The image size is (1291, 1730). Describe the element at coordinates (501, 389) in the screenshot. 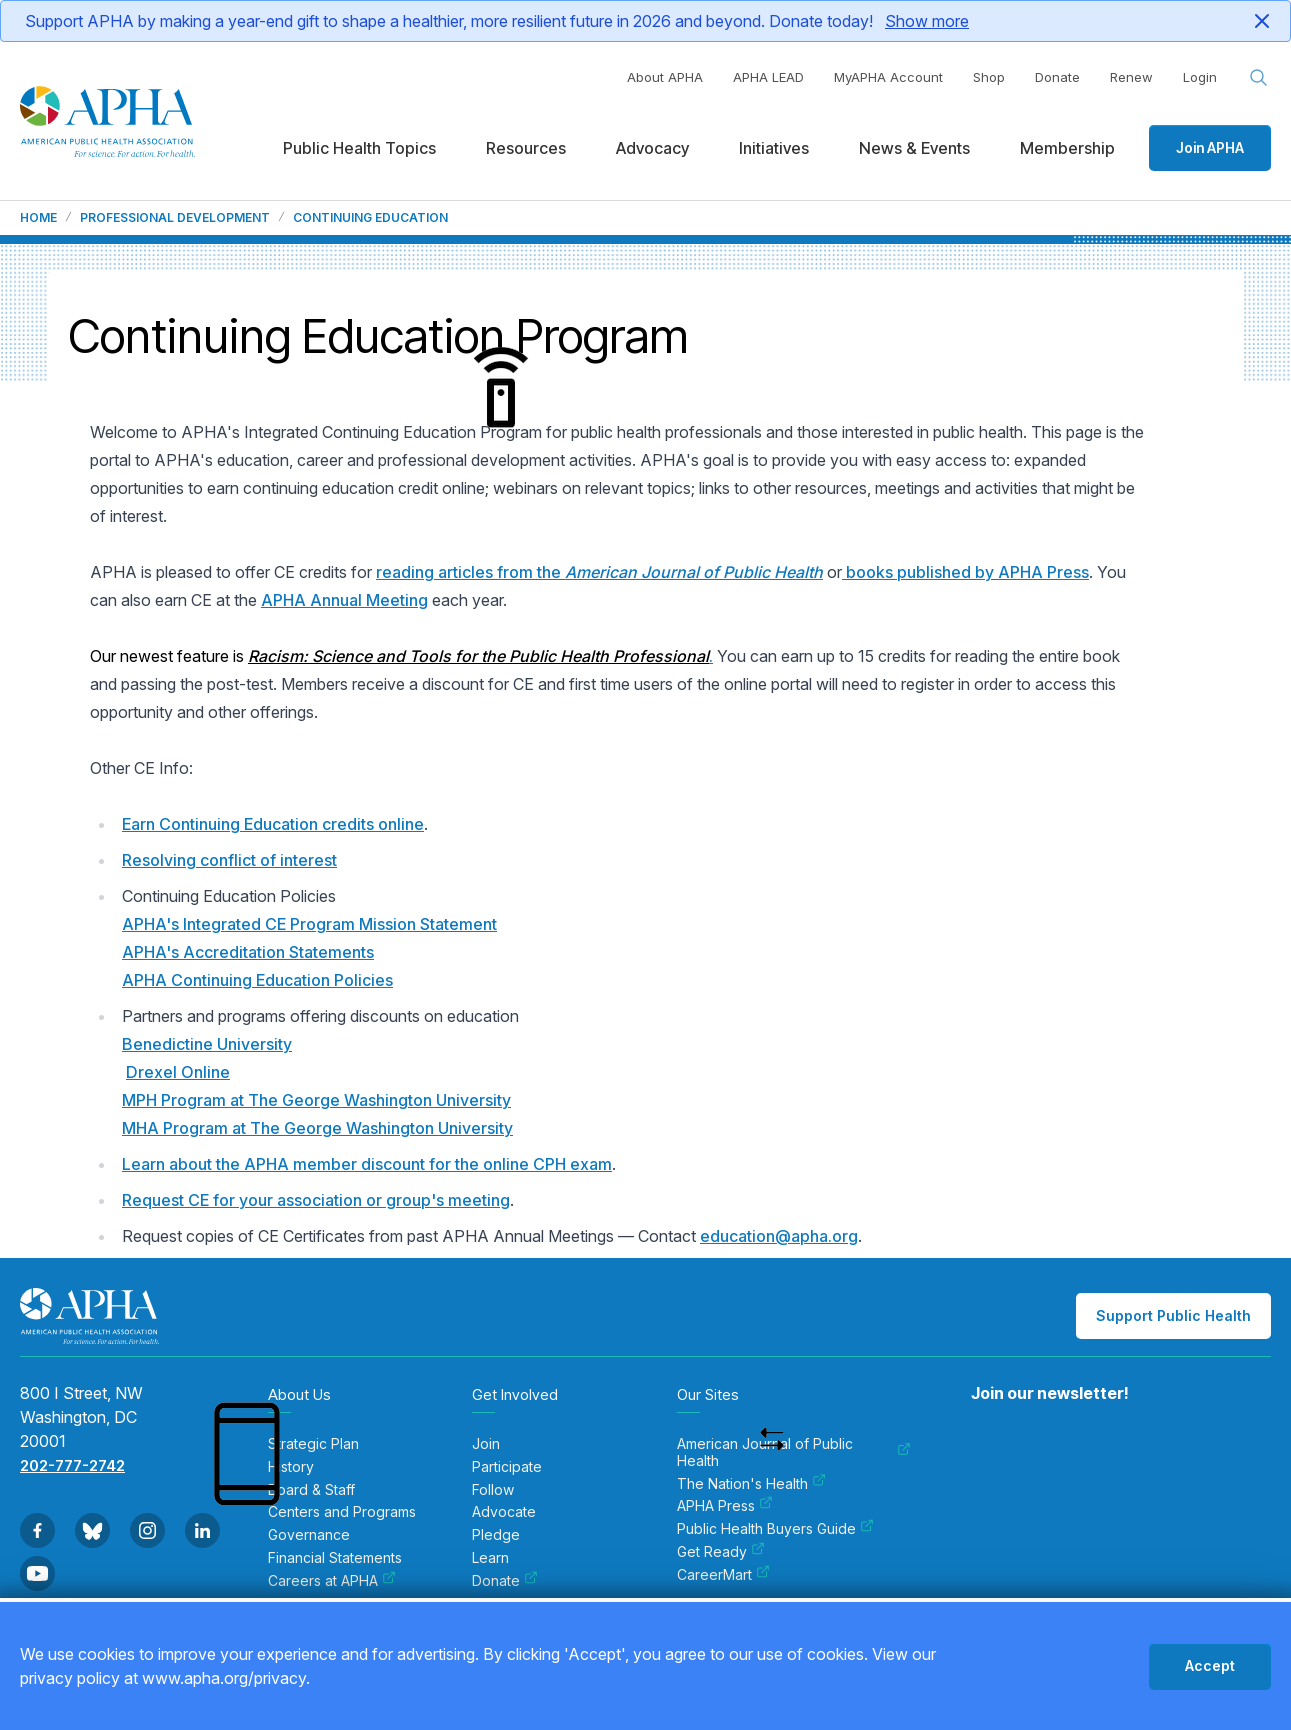

I see `access remote control settings` at that location.